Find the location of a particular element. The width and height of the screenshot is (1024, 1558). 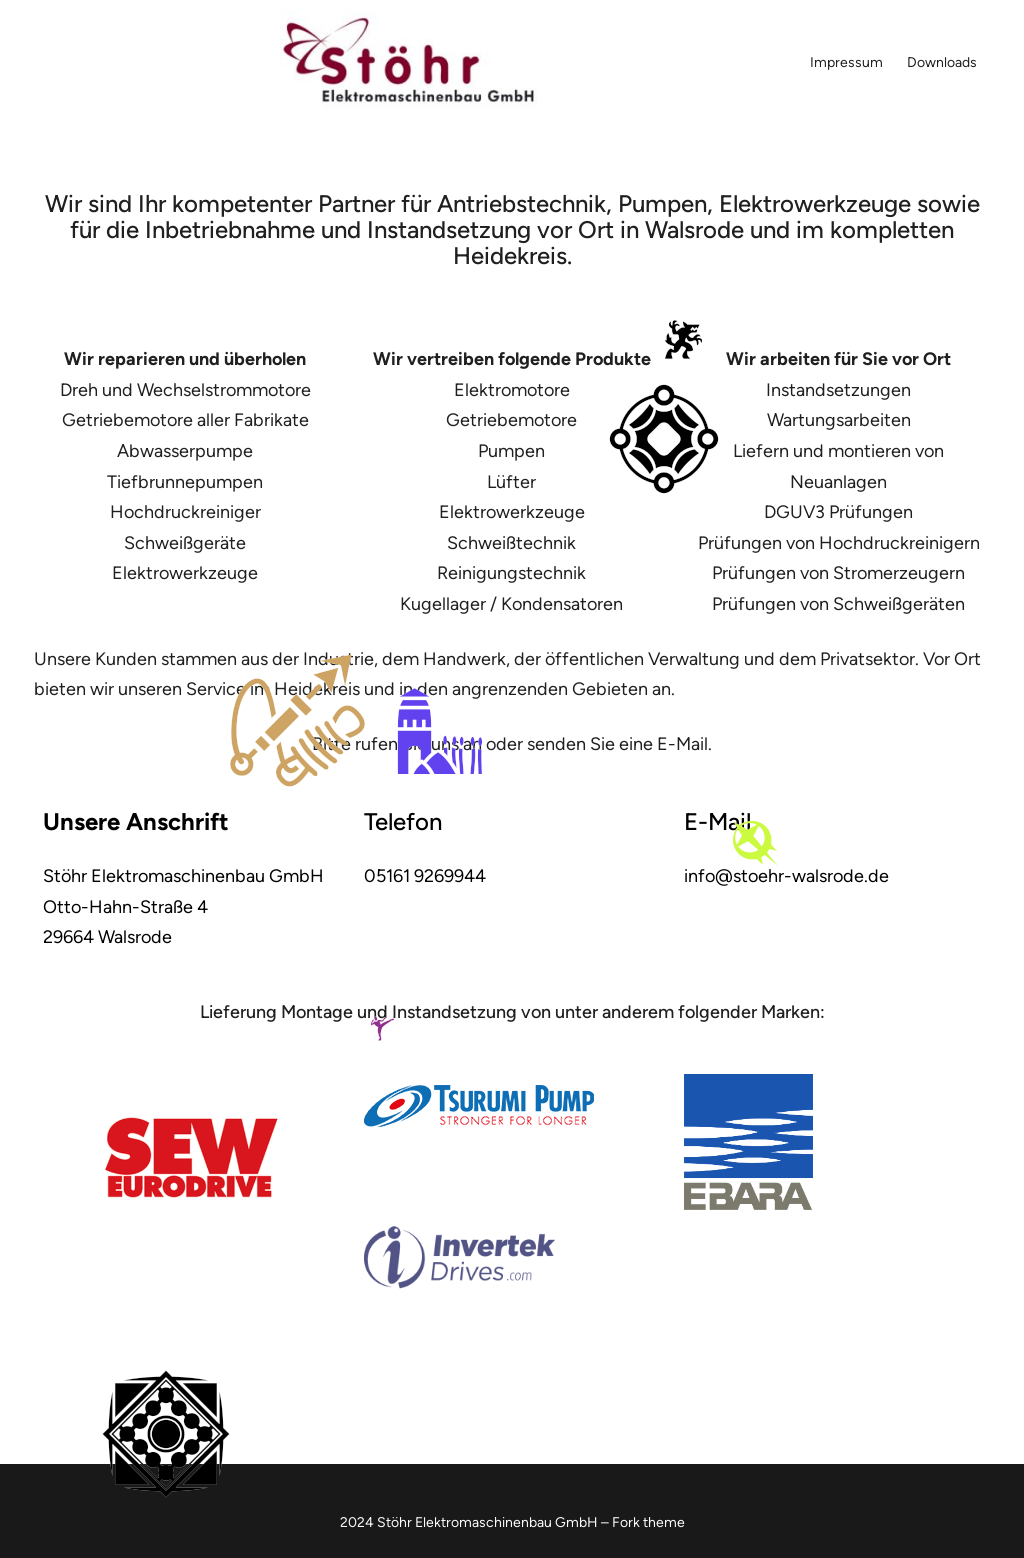

select werewolf character or role is located at coordinates (683, 339).